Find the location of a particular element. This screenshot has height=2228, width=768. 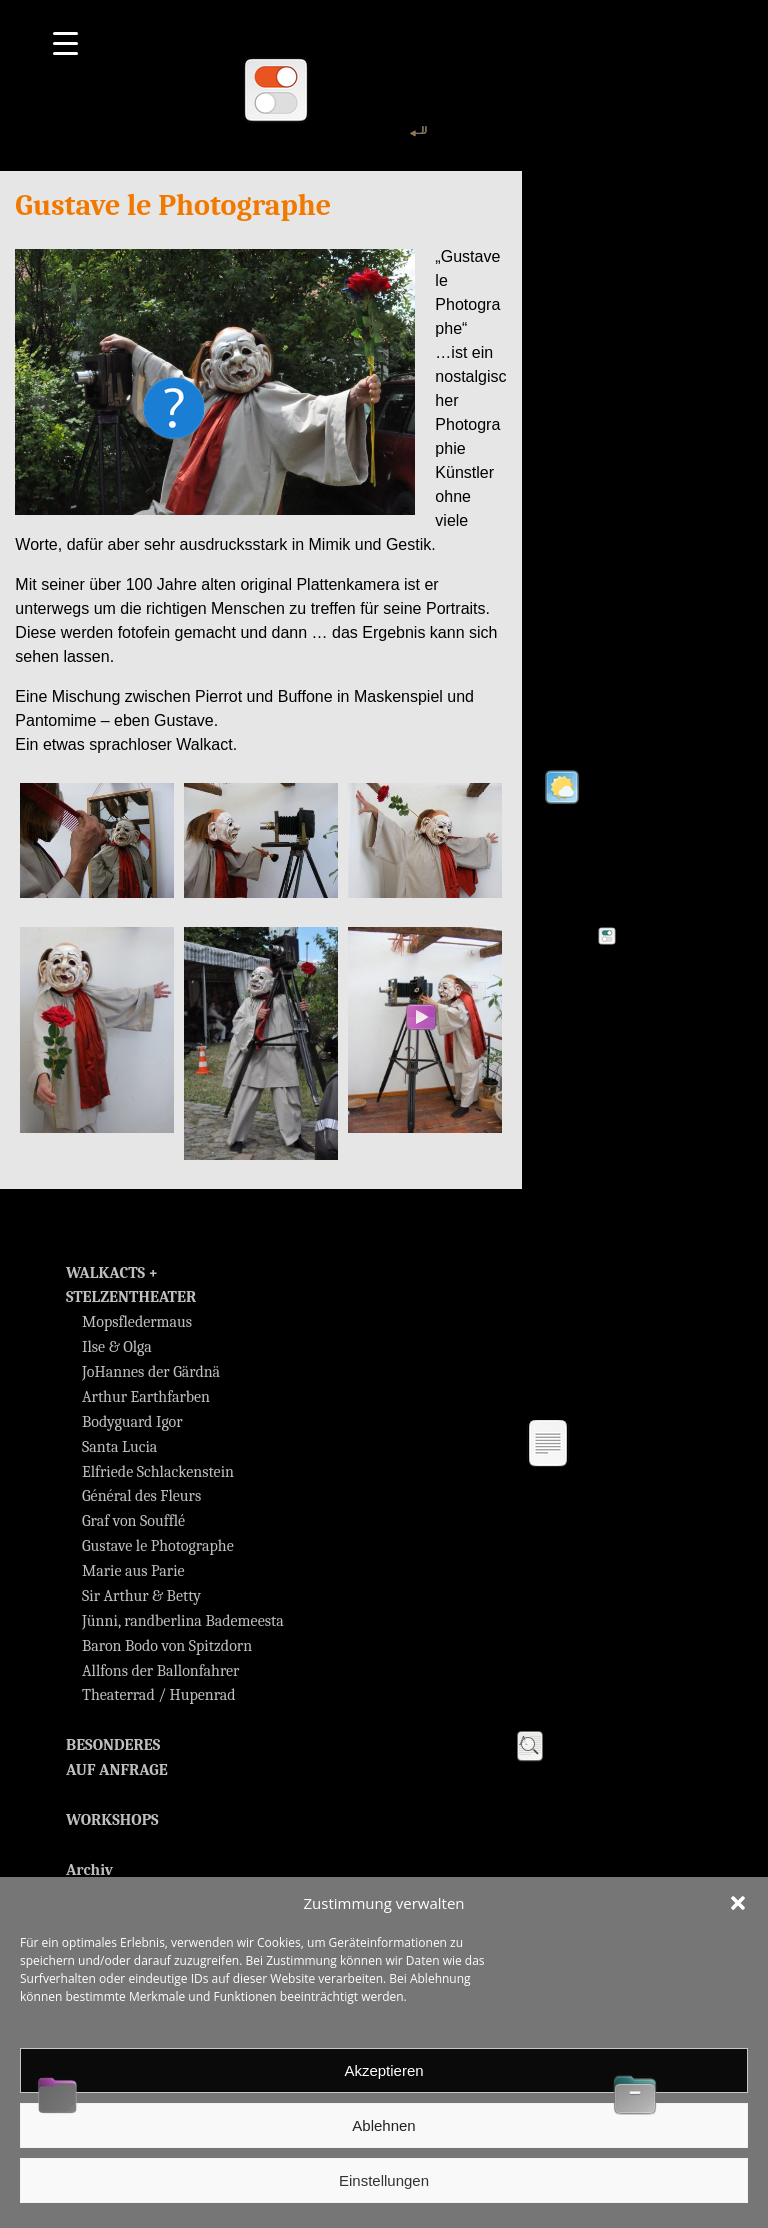

open system settings or preferences is located at coordinates (276, 90).